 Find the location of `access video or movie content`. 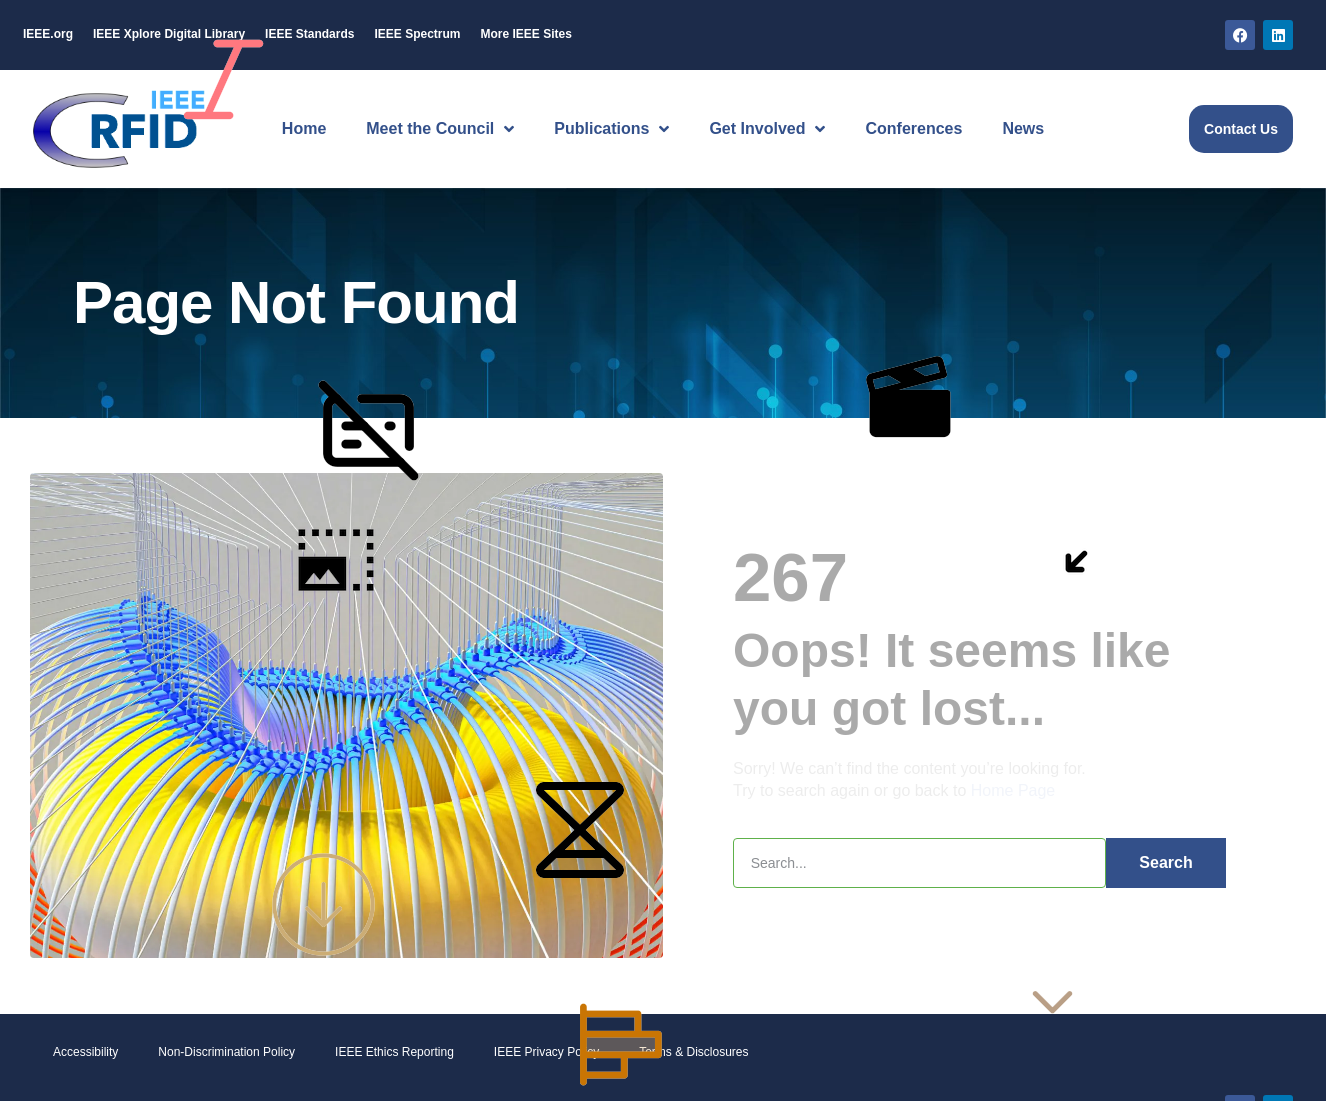

access video or movie content is located at coordinates (910, 400).